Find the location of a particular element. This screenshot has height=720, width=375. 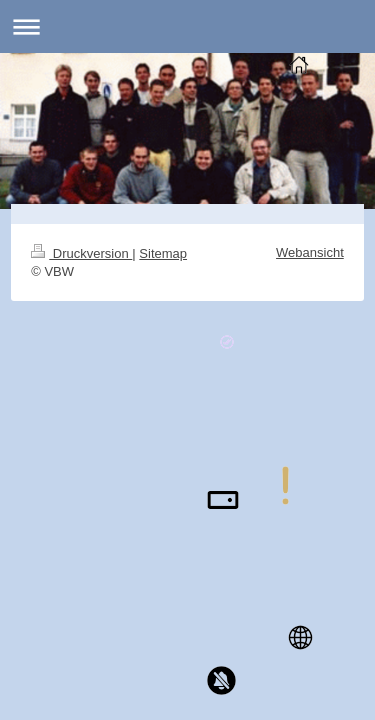

notifications are currently muted or disabled is located at coordinates (221, 680).